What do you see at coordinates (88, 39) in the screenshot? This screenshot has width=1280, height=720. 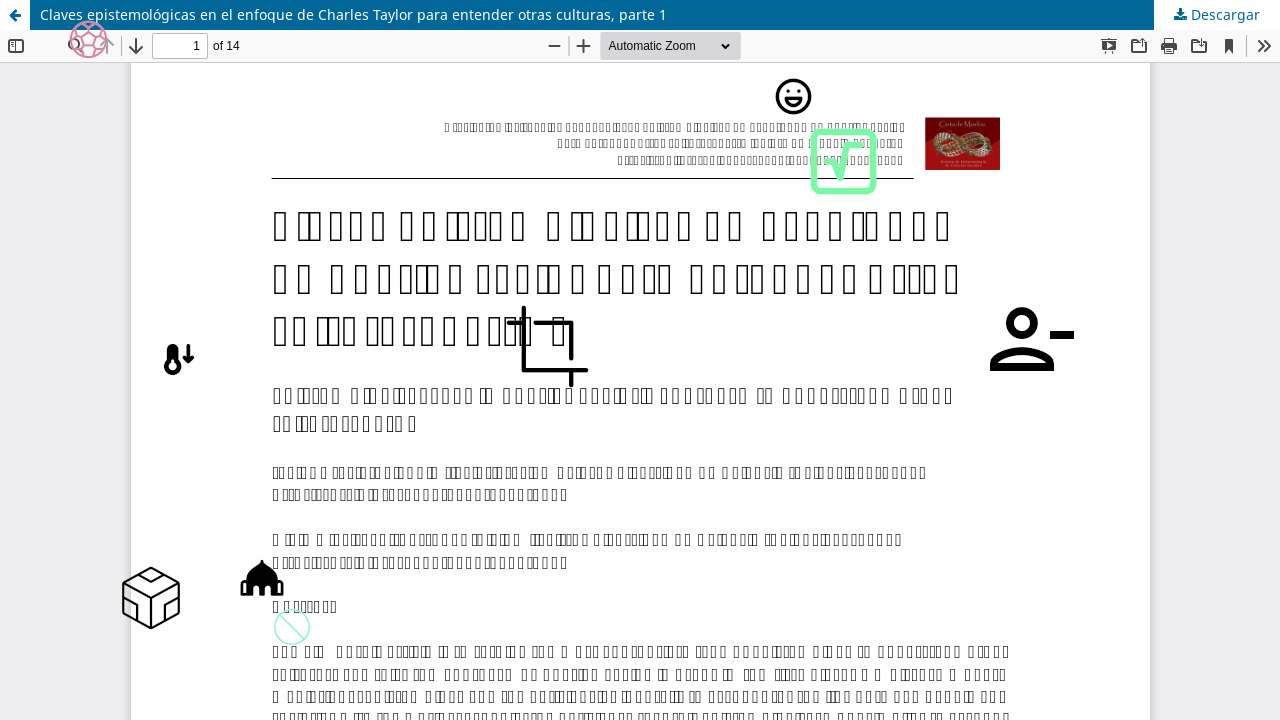 I see `access sports or soccer-related content` at bounding box center [88, 39].